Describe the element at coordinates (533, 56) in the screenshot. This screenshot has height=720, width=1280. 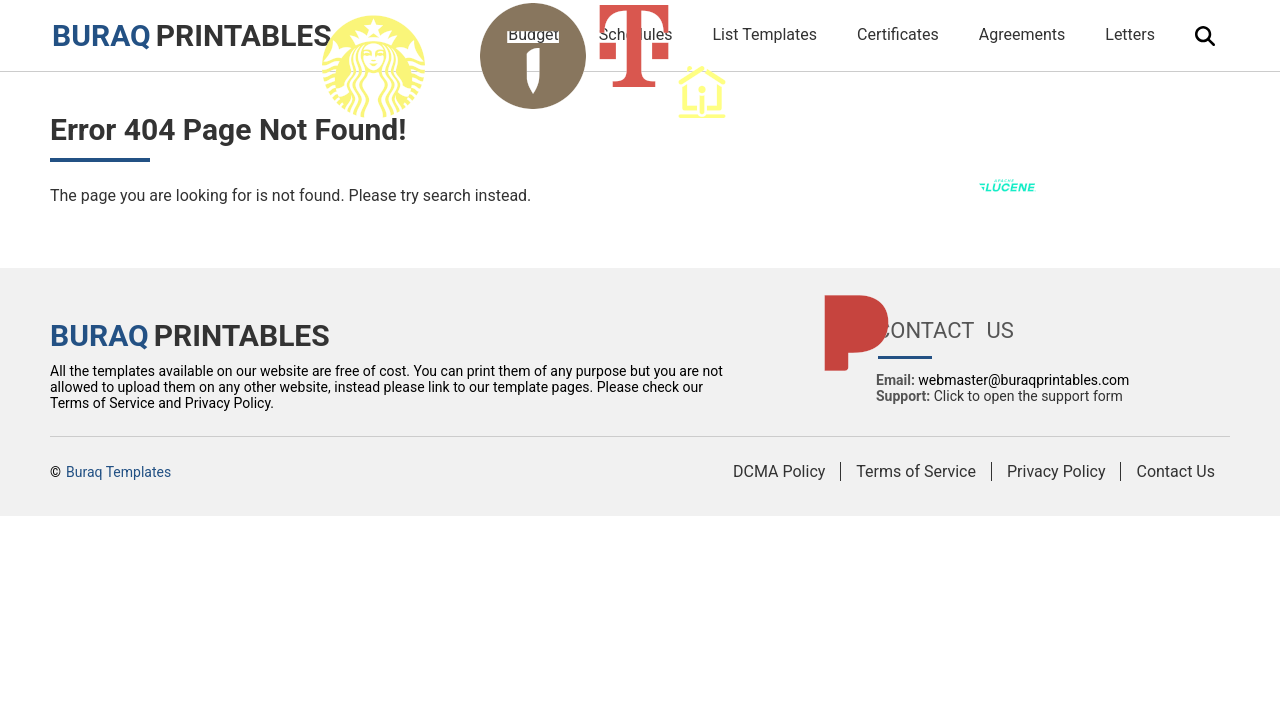
I see `open the Thumbtack app` at that location.